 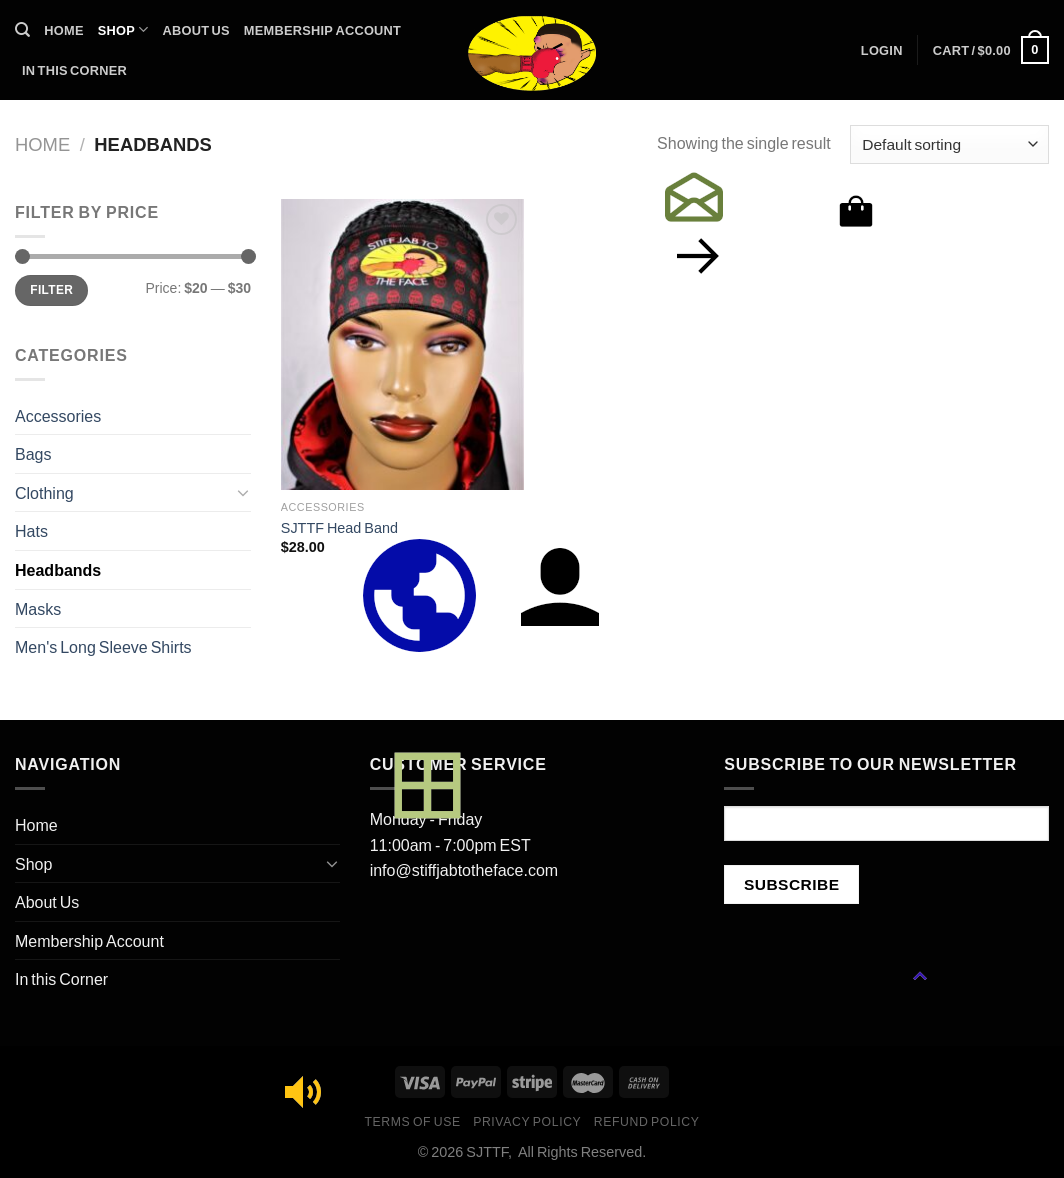 I want to click on apply borders to all sides of a cell or table, so click(x=427, y=785).